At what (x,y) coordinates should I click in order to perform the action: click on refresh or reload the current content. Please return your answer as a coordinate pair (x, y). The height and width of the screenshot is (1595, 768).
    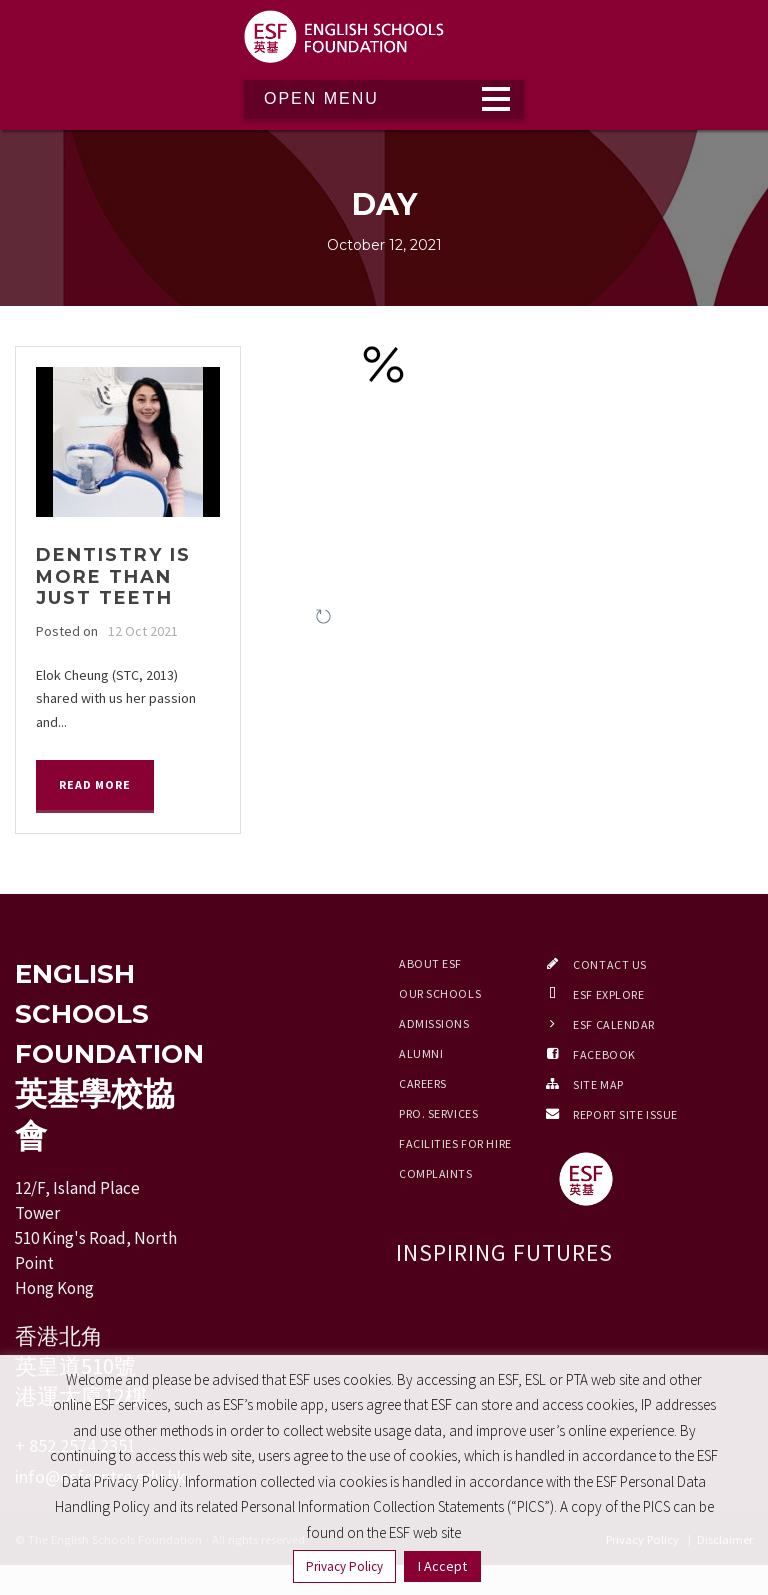
    Looking at the image, I should click on (323, 616).